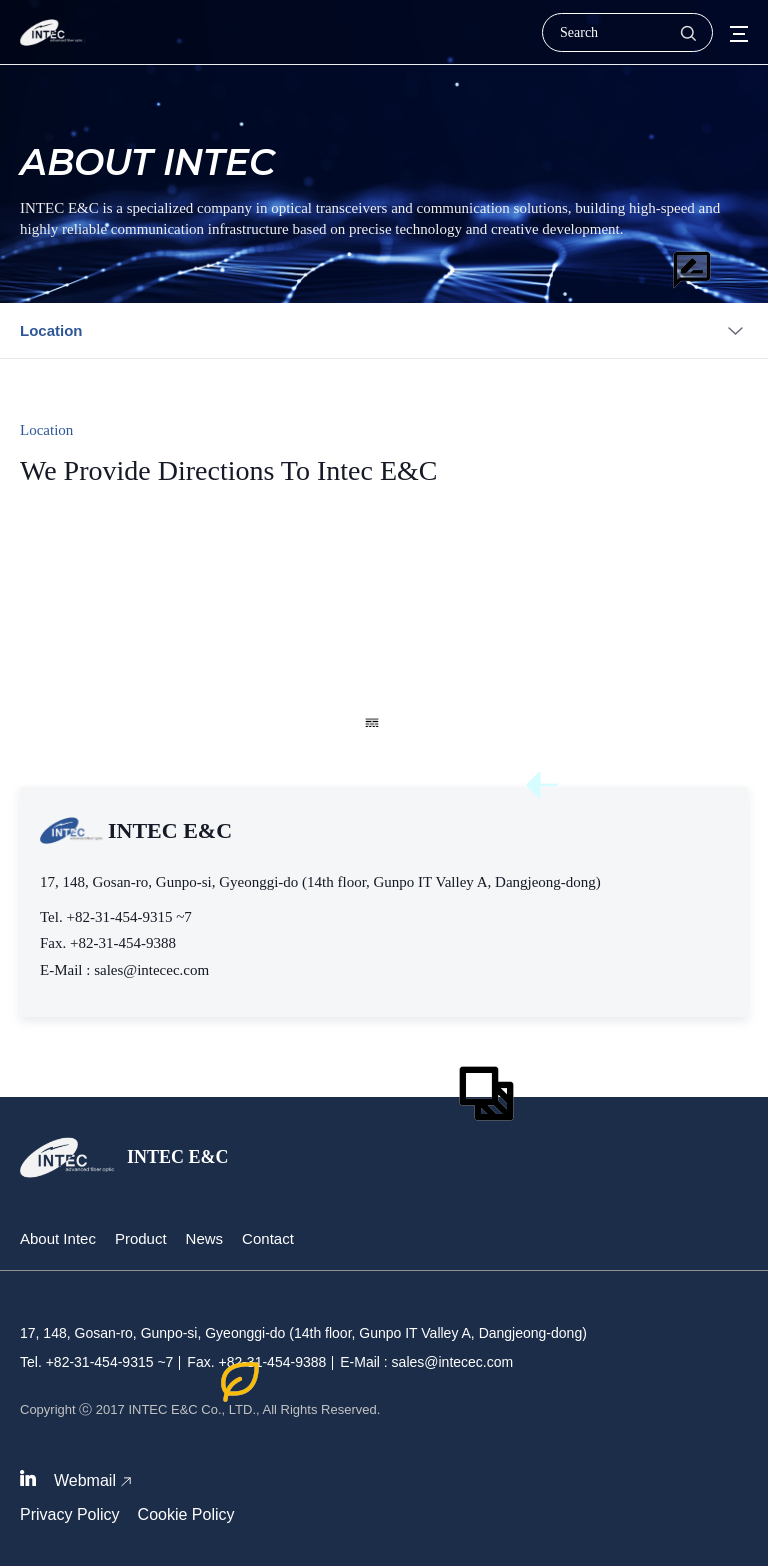 The image size is (768, 1566). What do you see at coordinates (372, 723) in the screenshot?
I see `apply a gradient effect to selected element` at bounding box center [372, 723].